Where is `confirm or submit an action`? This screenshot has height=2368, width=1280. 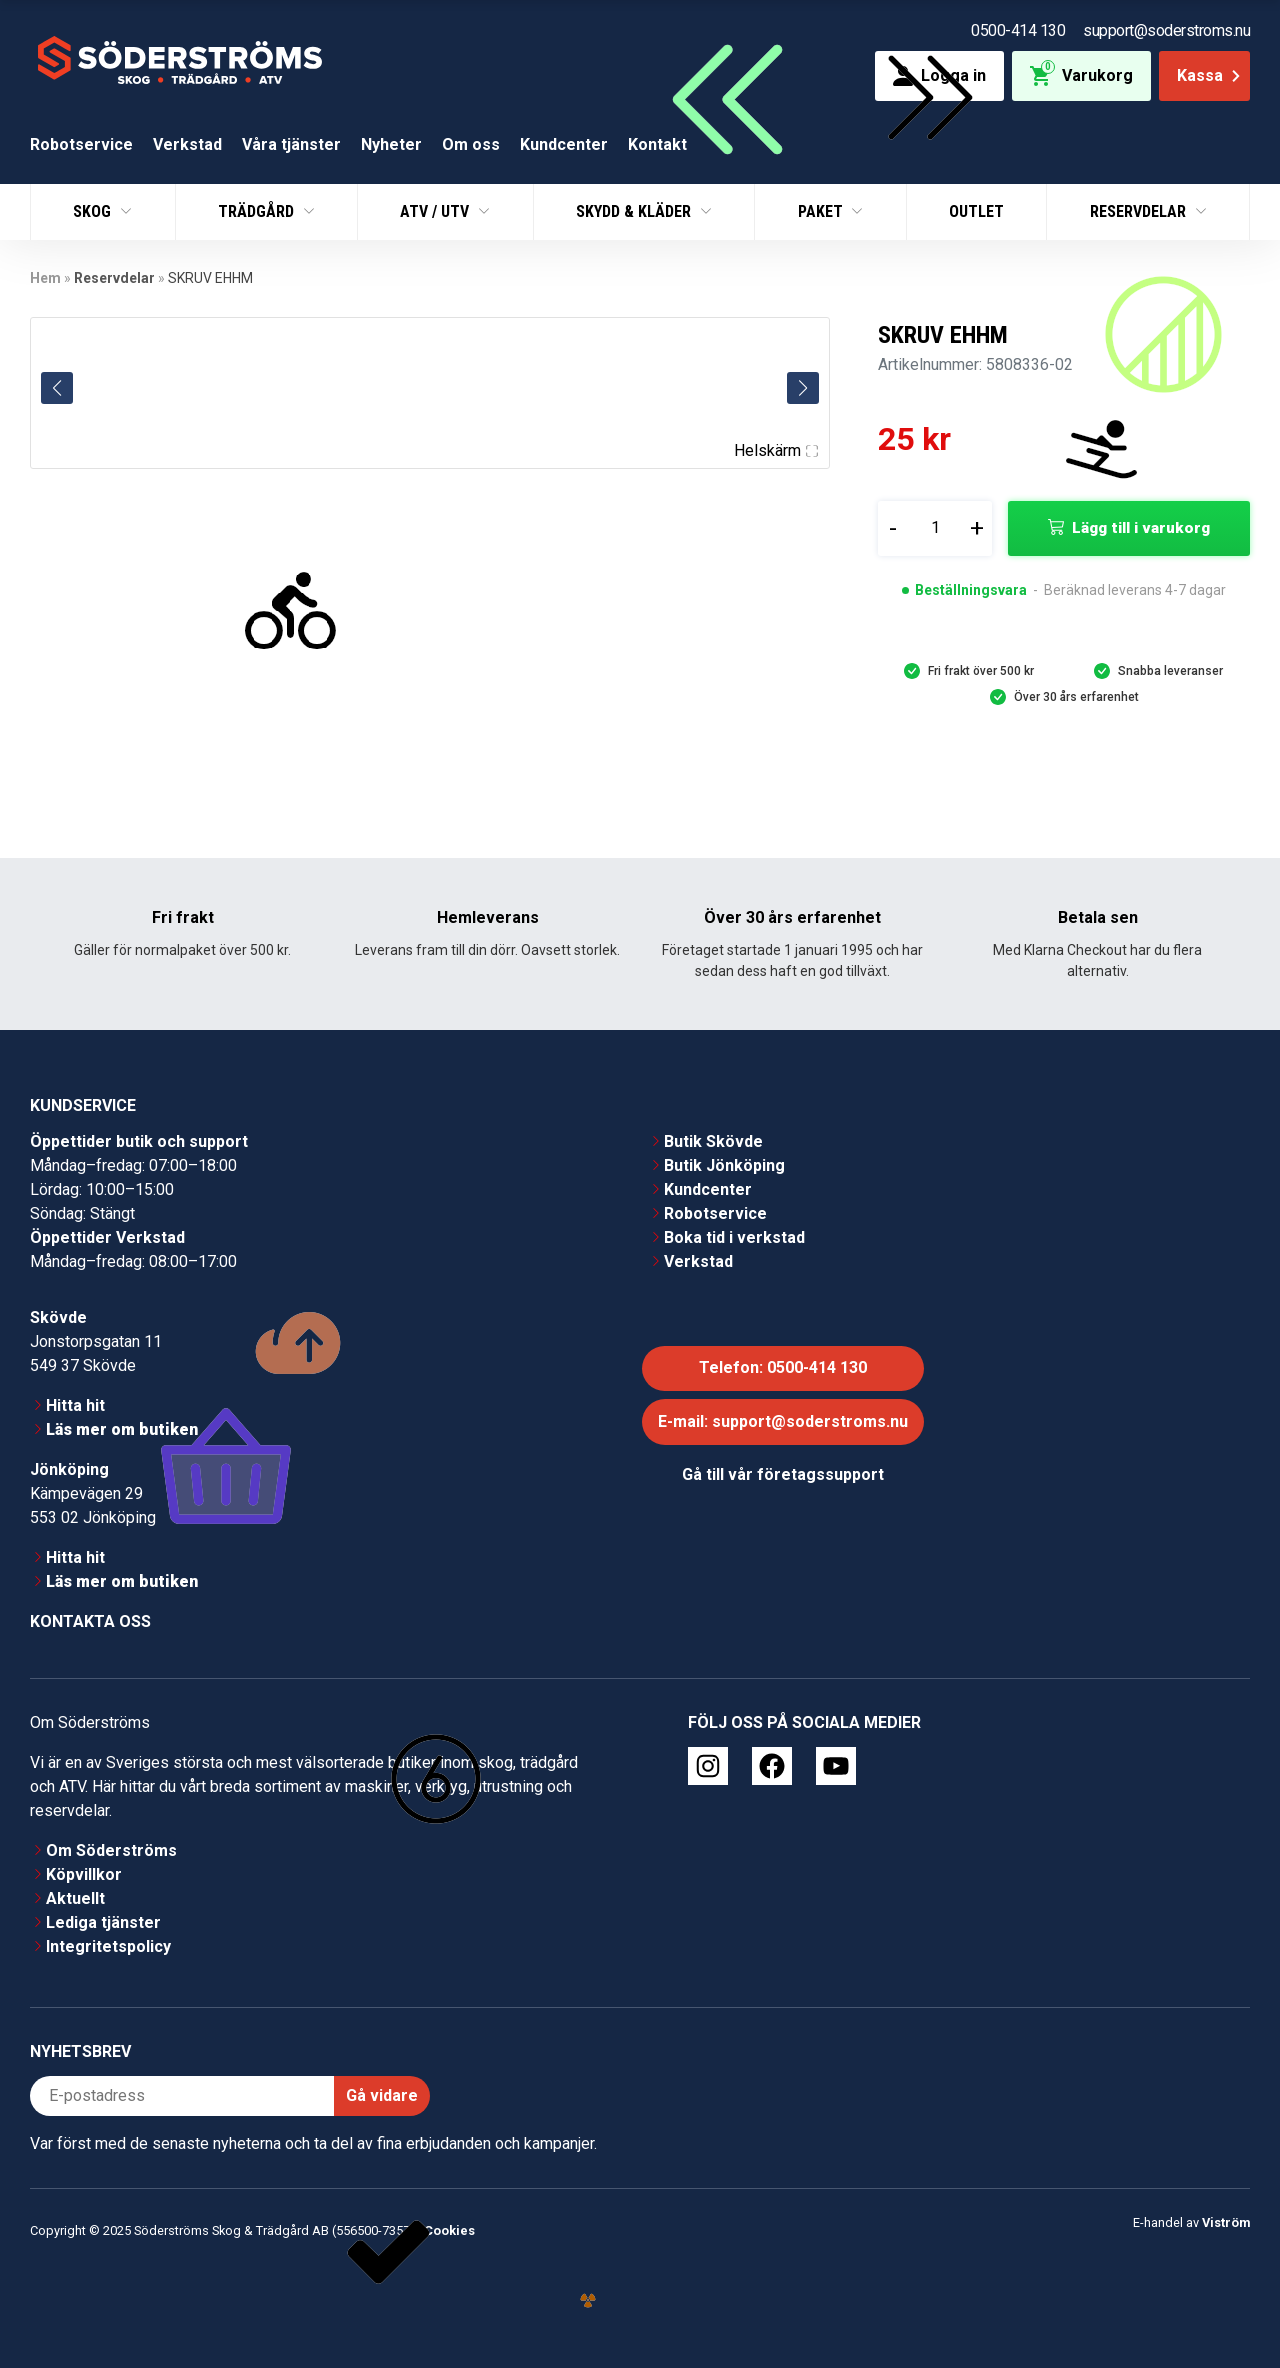
confirm or submit an action is located at coordinates (387, 2250).